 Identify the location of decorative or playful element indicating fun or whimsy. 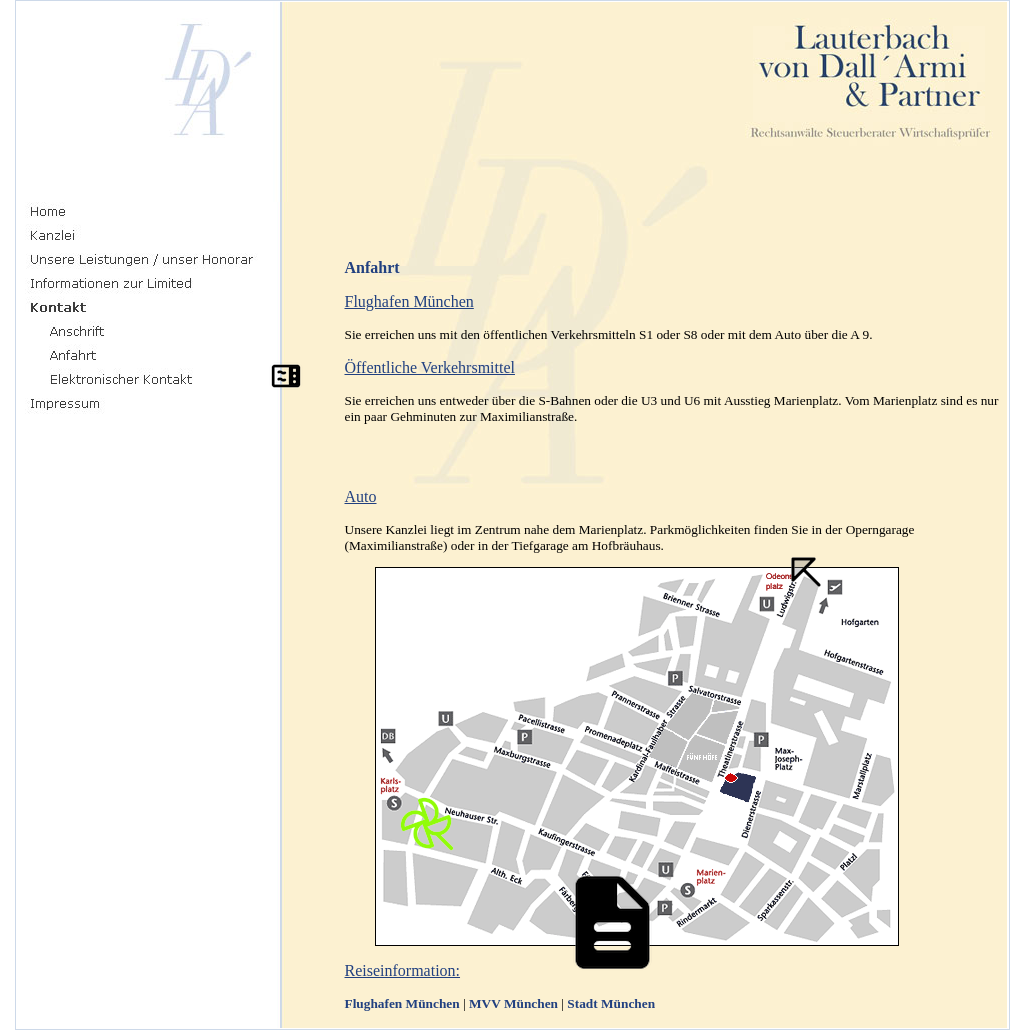
(428, 825).